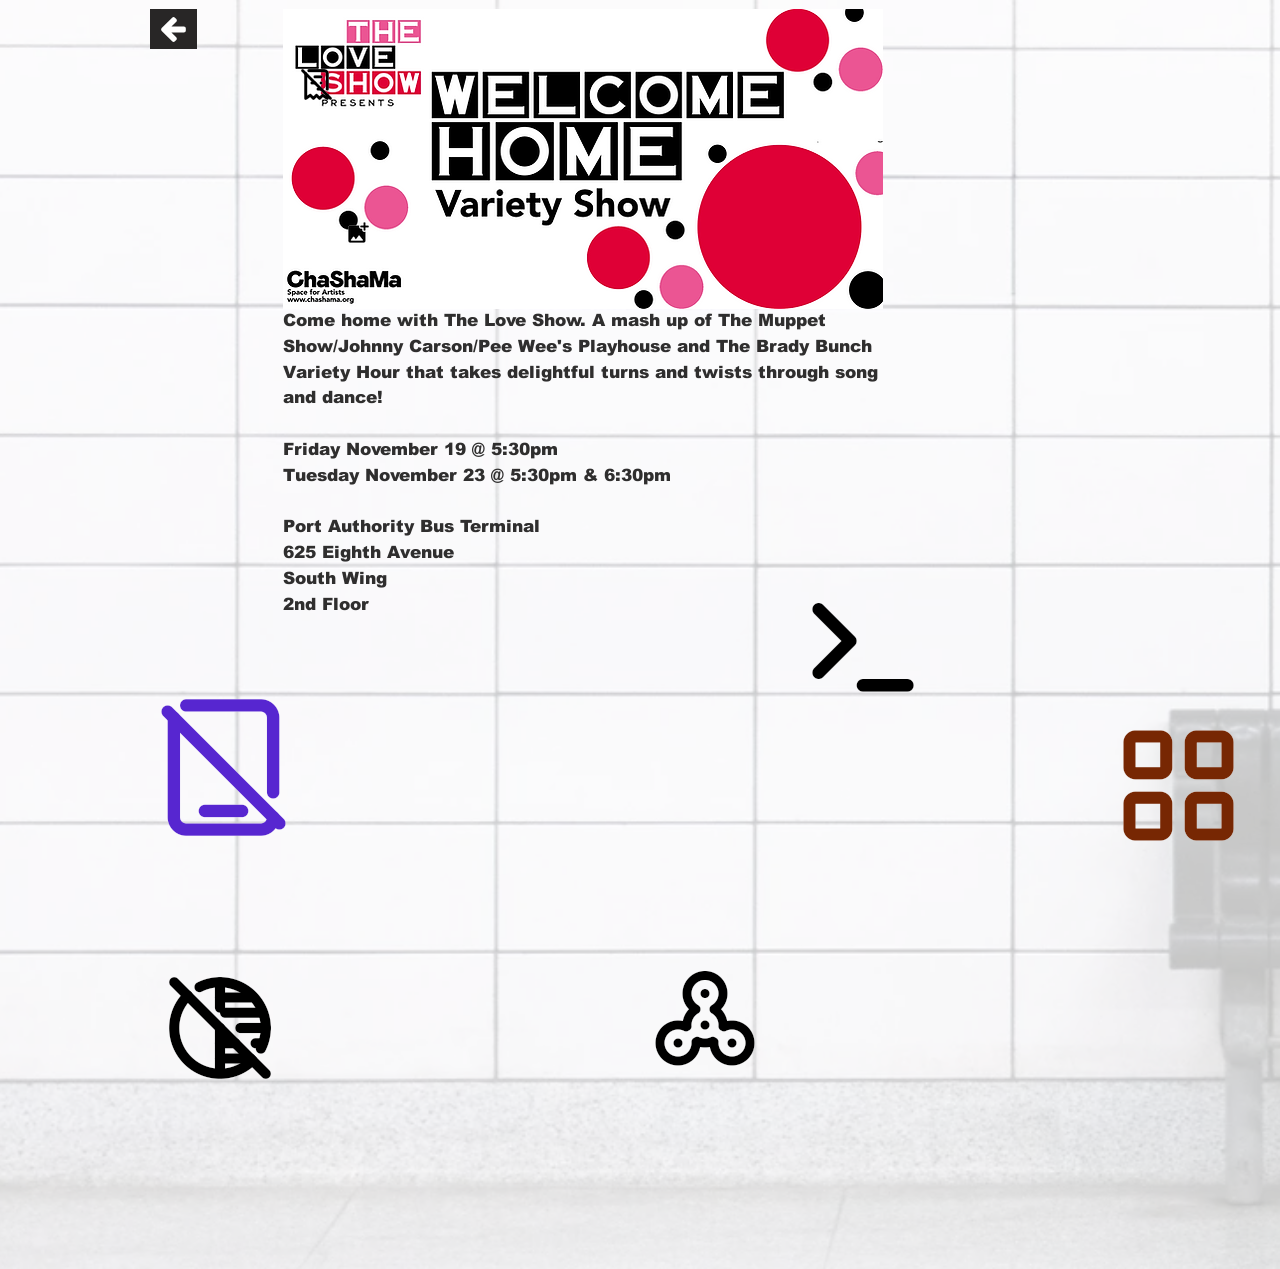  I want to click on ipad device is disabled or unavailable, so click(223, 767).